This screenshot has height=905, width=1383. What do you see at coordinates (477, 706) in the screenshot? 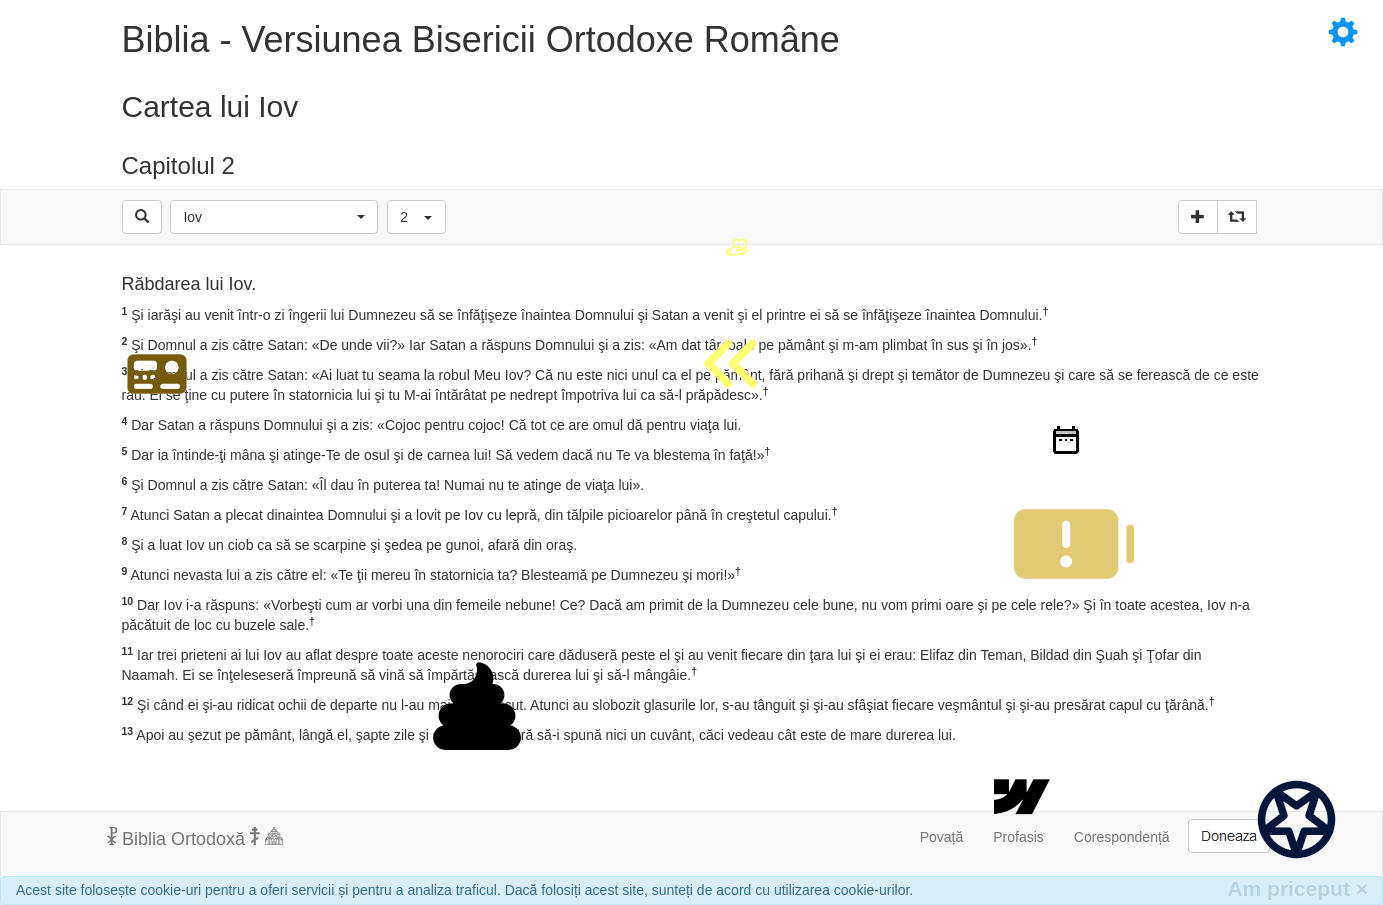
I see `add a poop emoji reaction to a message` at bounding box center [477, 706].